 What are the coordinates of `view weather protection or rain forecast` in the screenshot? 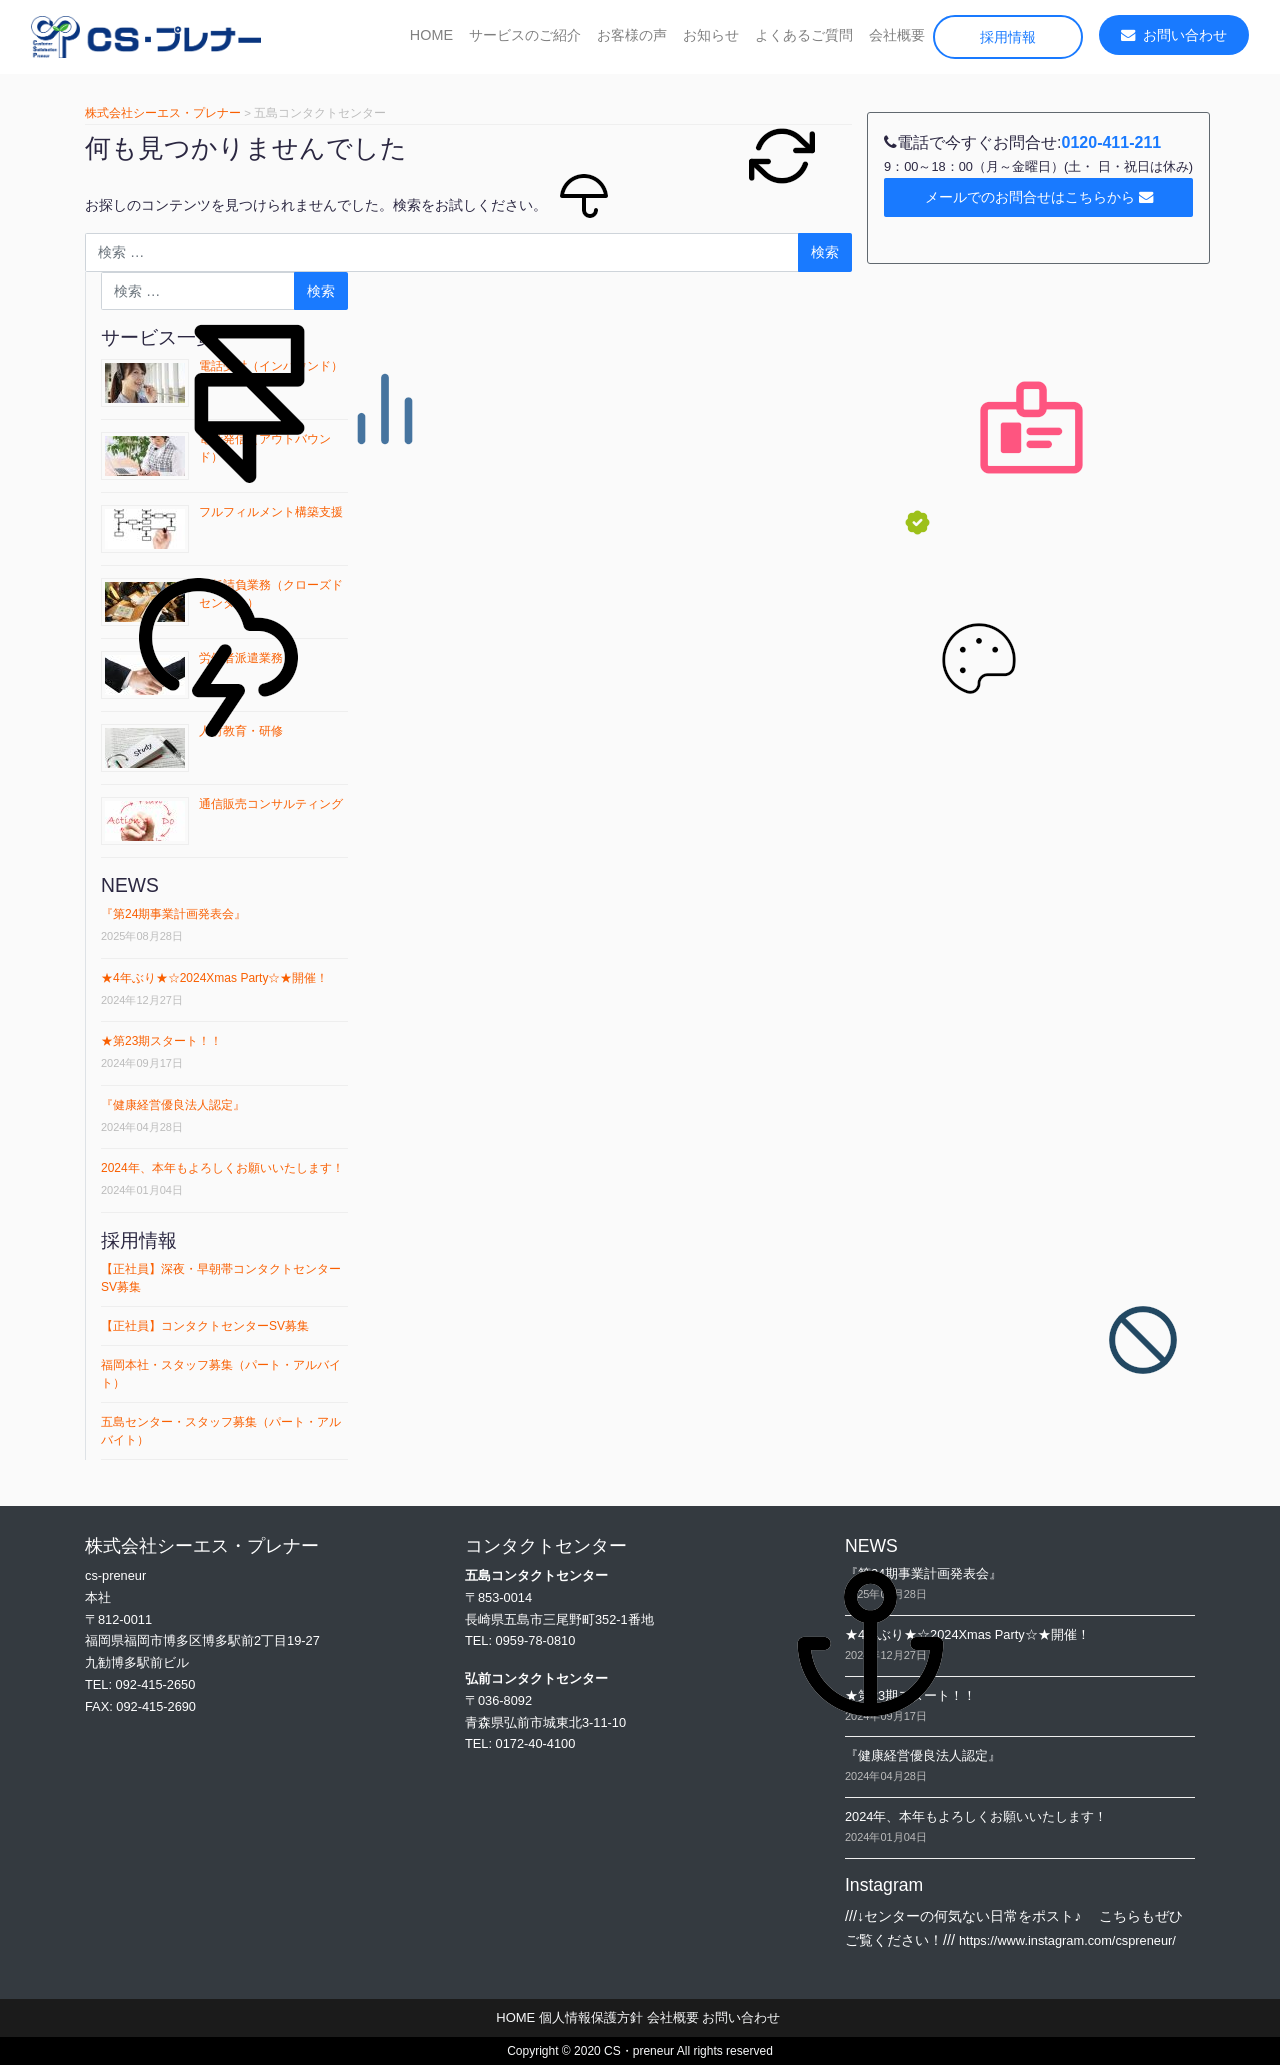 It's located at (584, 196).